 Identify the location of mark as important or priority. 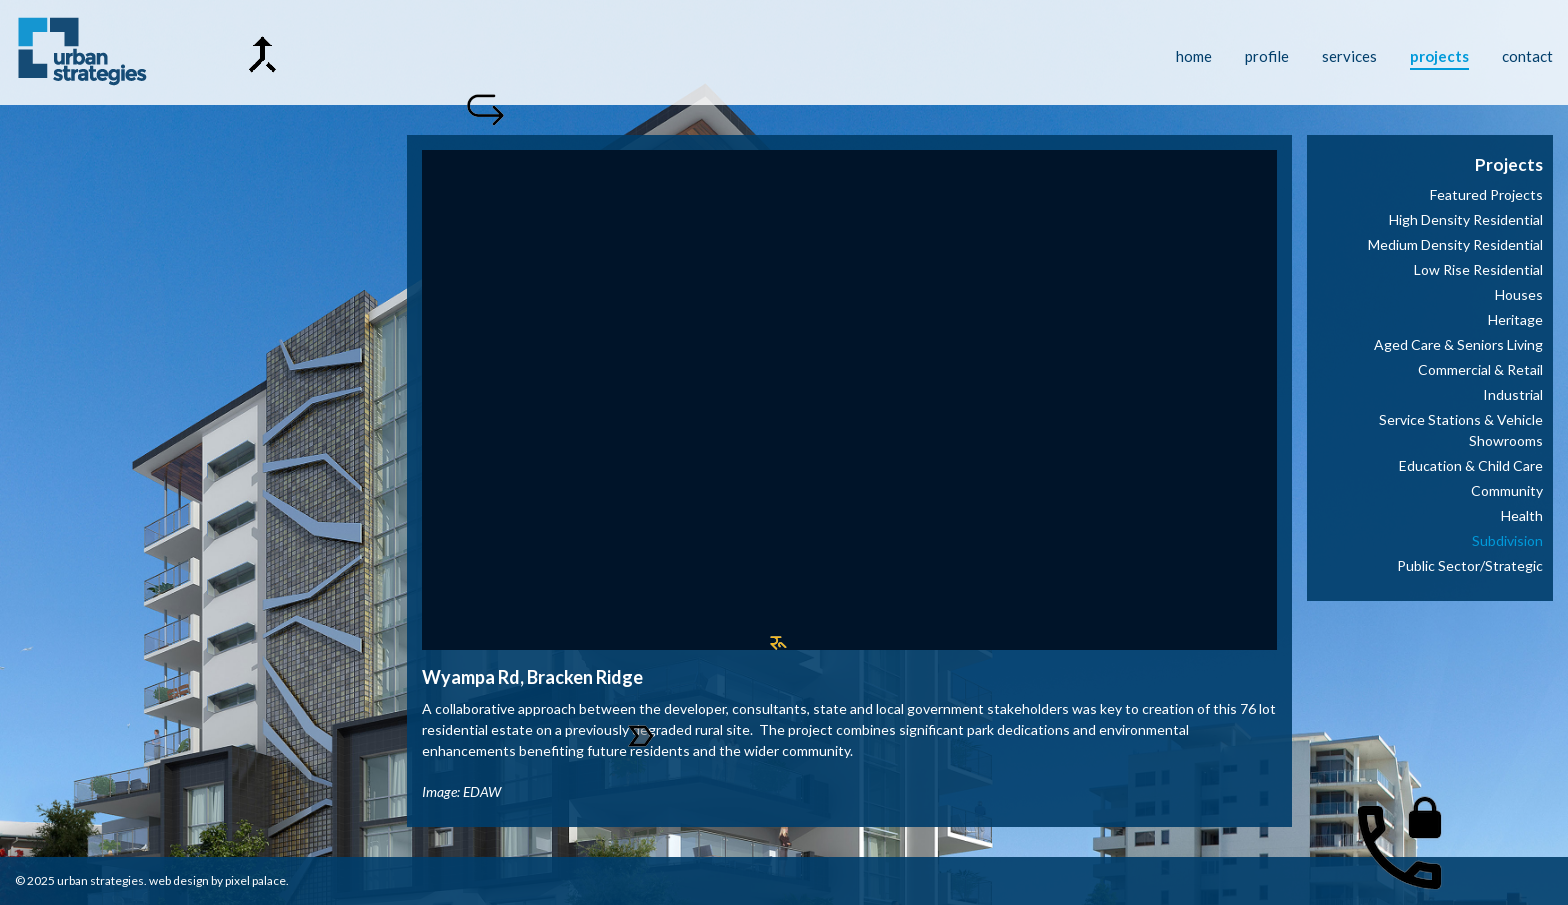
(640, 736).